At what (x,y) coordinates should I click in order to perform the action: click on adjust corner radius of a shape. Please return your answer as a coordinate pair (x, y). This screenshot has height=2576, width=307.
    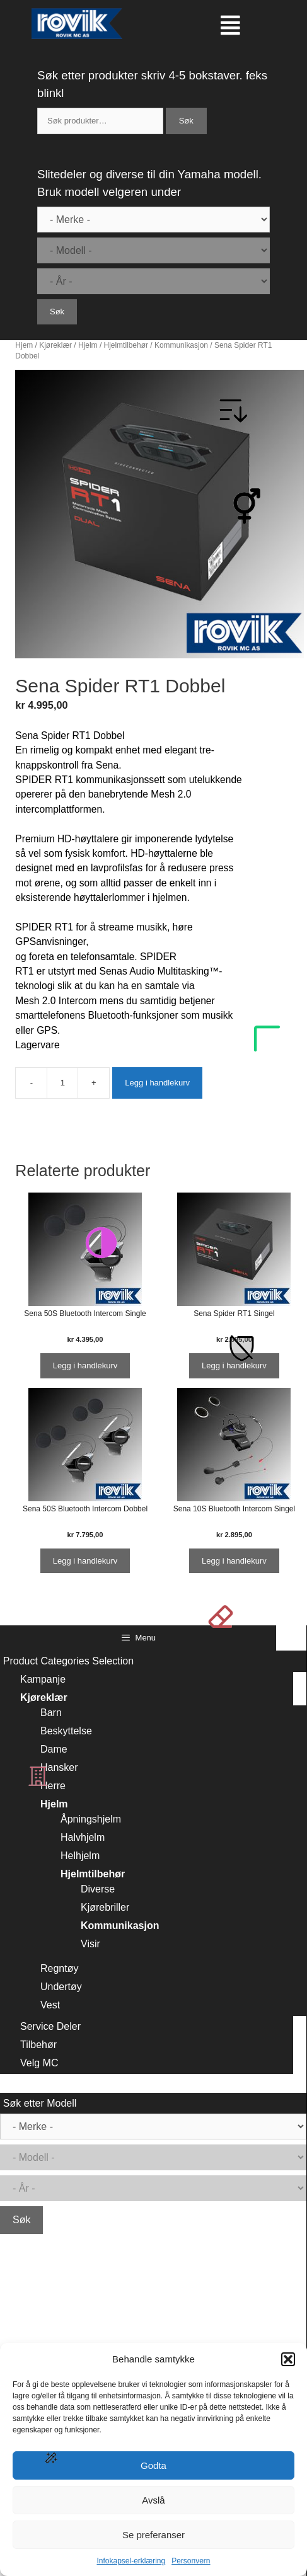
    Looking at the image, I should click on (267, 1038).